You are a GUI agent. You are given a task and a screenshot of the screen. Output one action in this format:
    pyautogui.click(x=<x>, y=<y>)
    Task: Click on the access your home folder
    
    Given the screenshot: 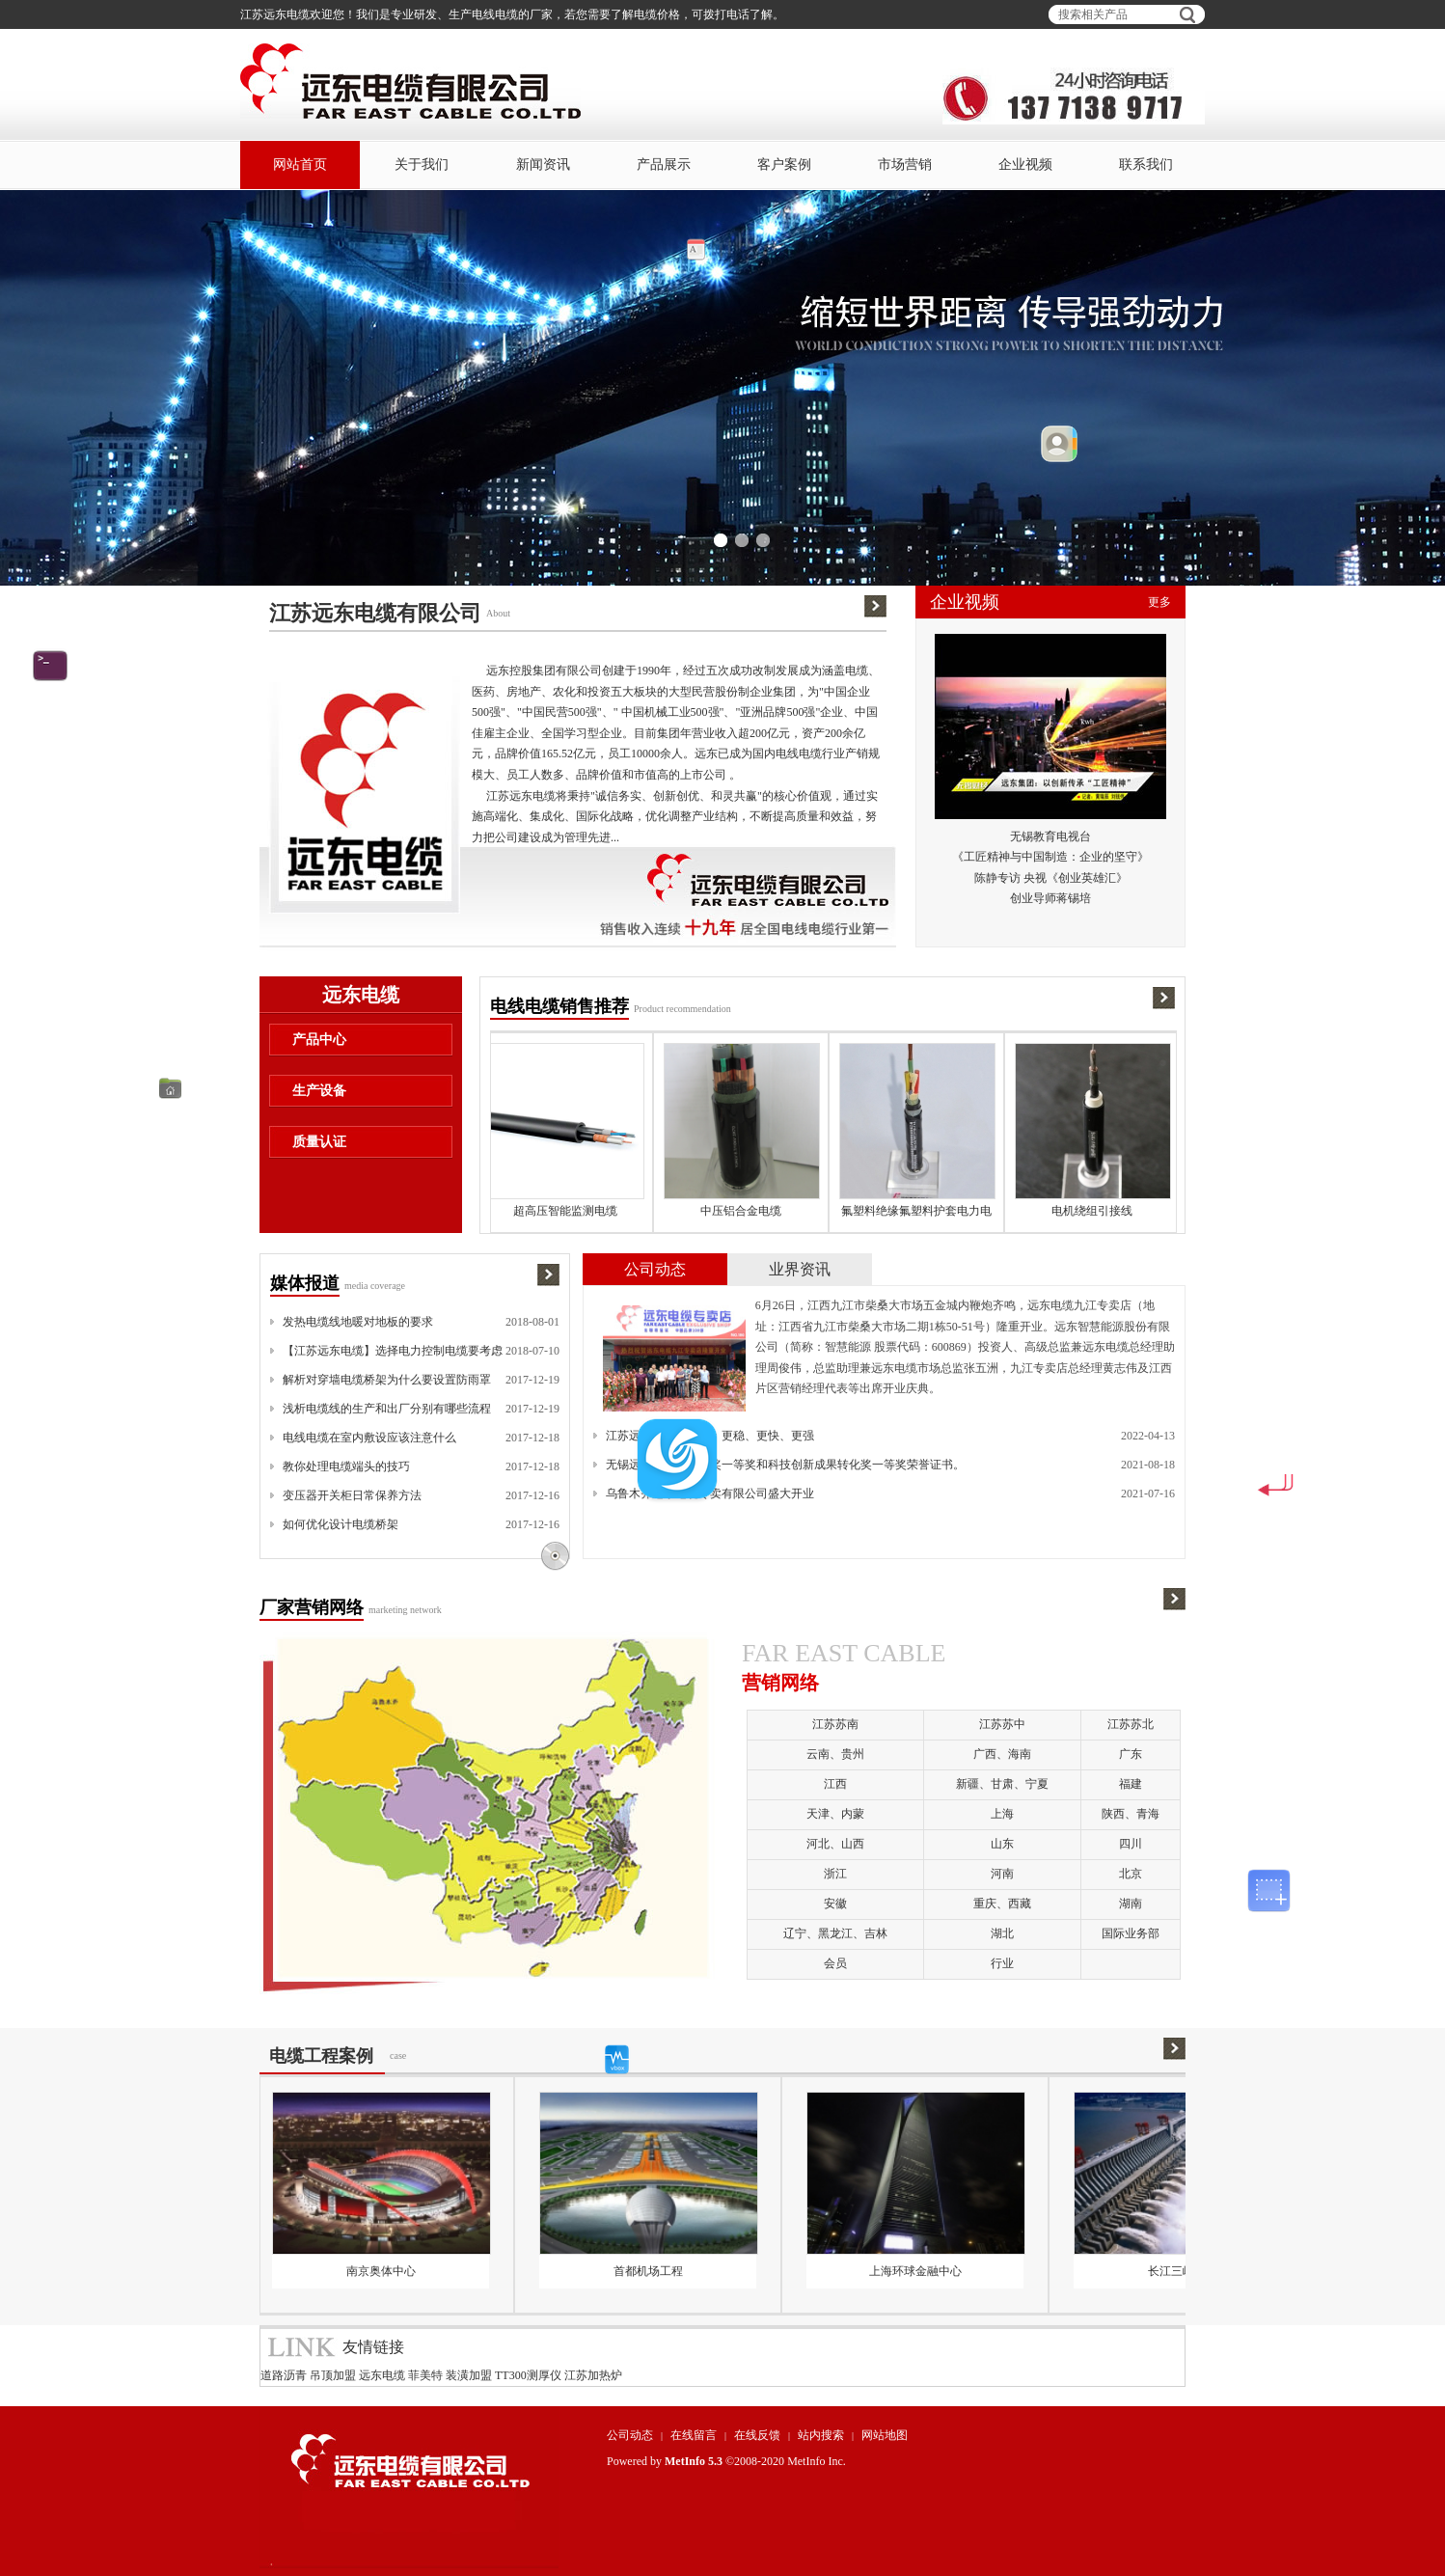 What is the action you would take?
    pyautogui.click(x=170, y=1087)
    